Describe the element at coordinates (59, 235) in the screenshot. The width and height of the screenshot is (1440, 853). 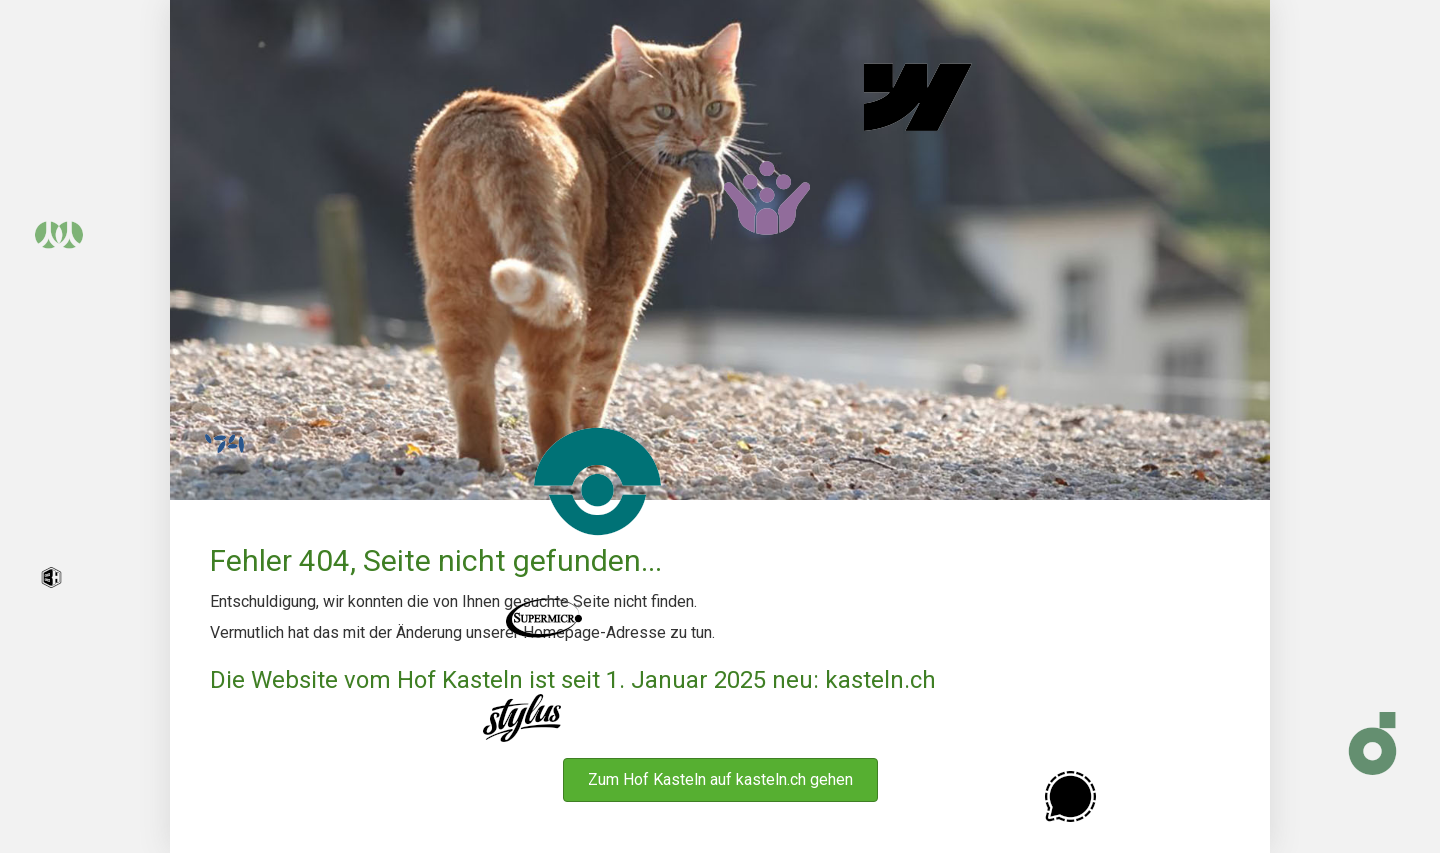
I see `link to Renren social network profile` at that location.